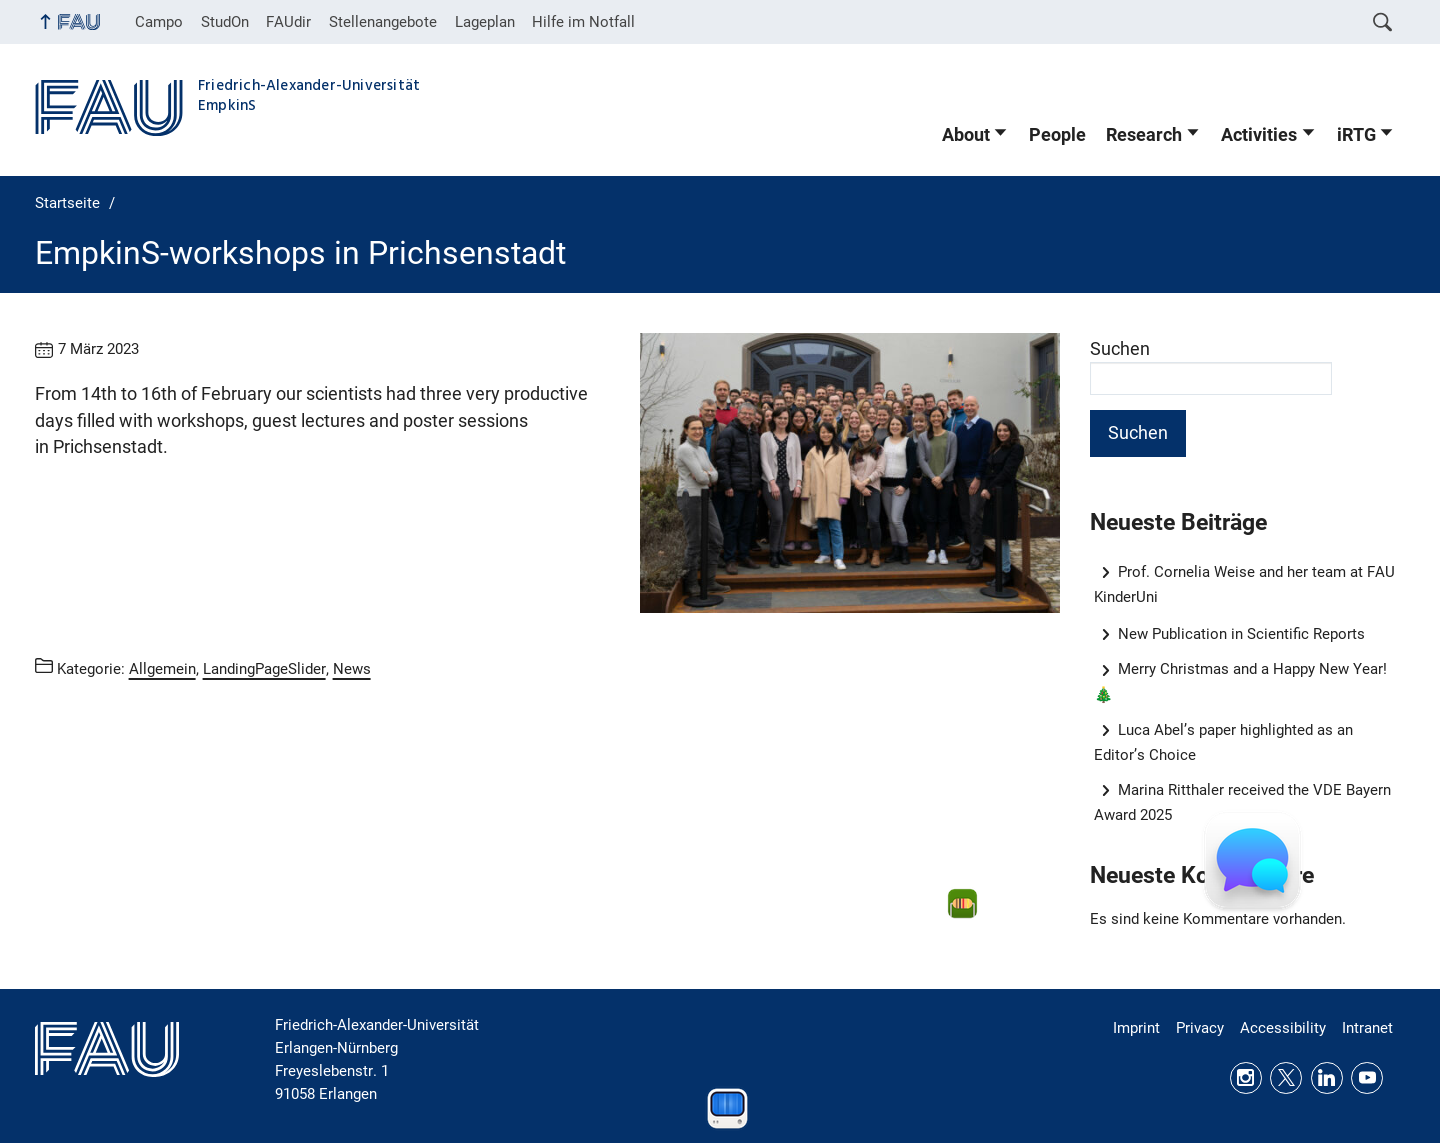 The image size is (1440, 1143). I want to click on open notification preferences, so click(1252, 860).